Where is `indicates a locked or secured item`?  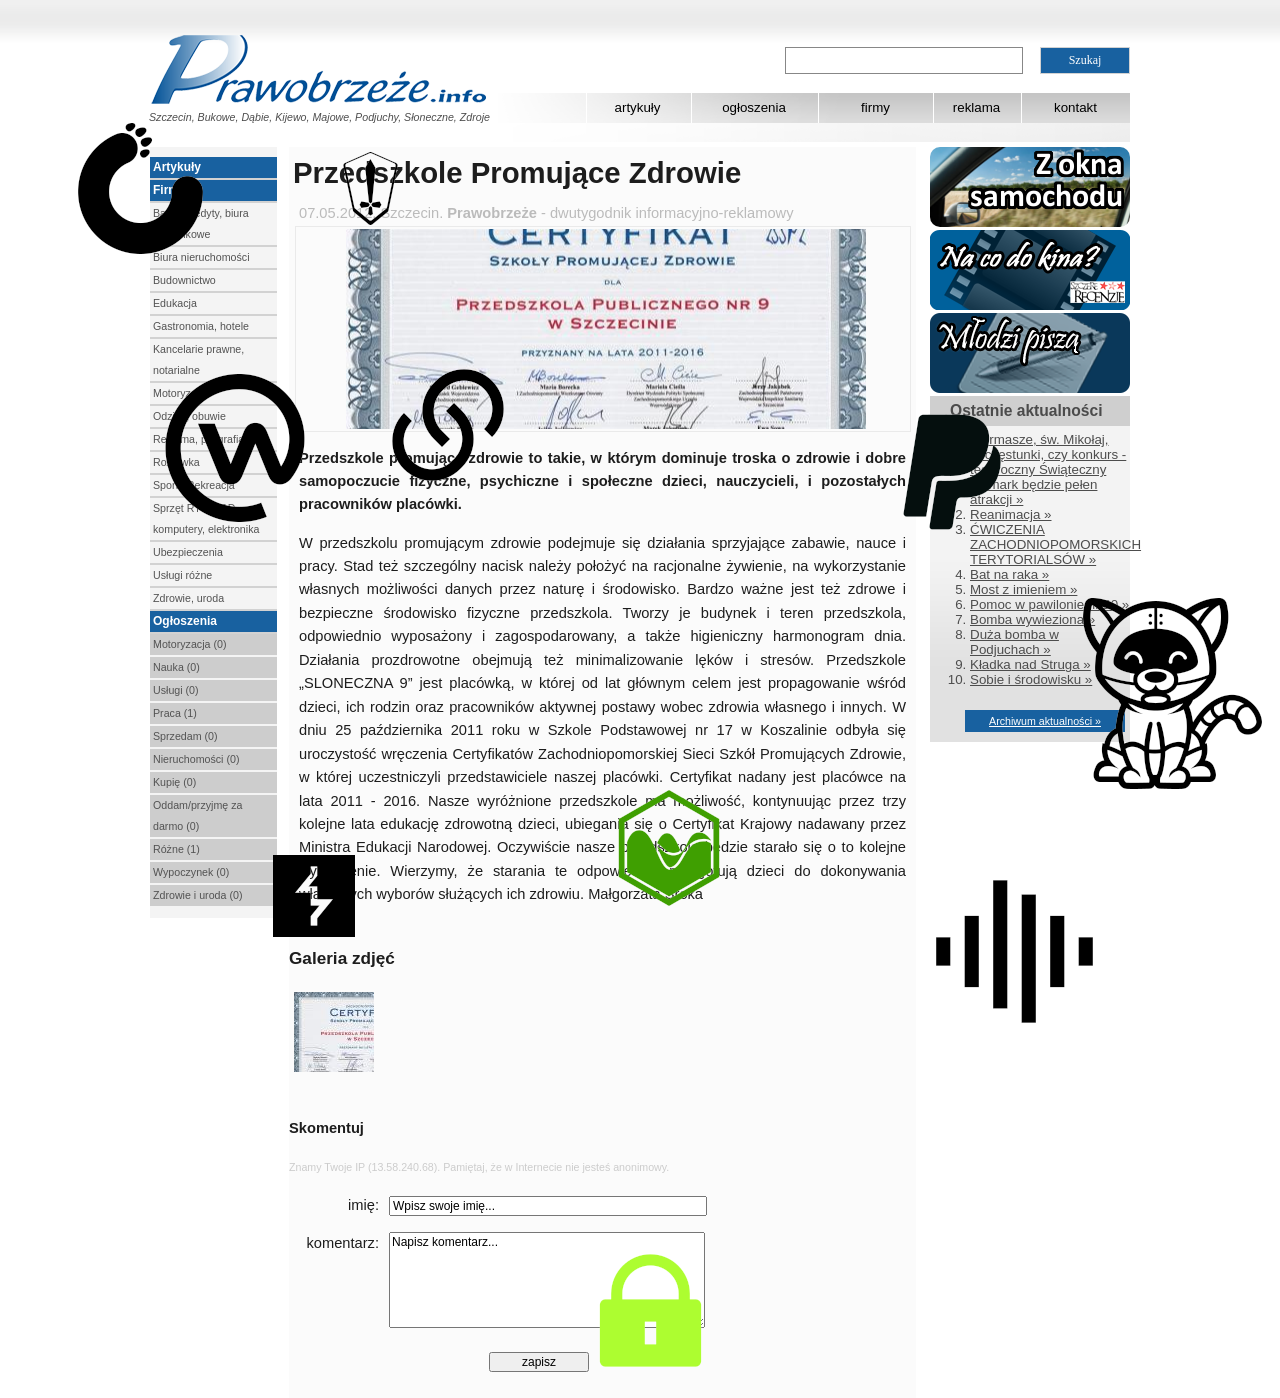 indicates a locked or secured item is located at coordinates (650, 1310).